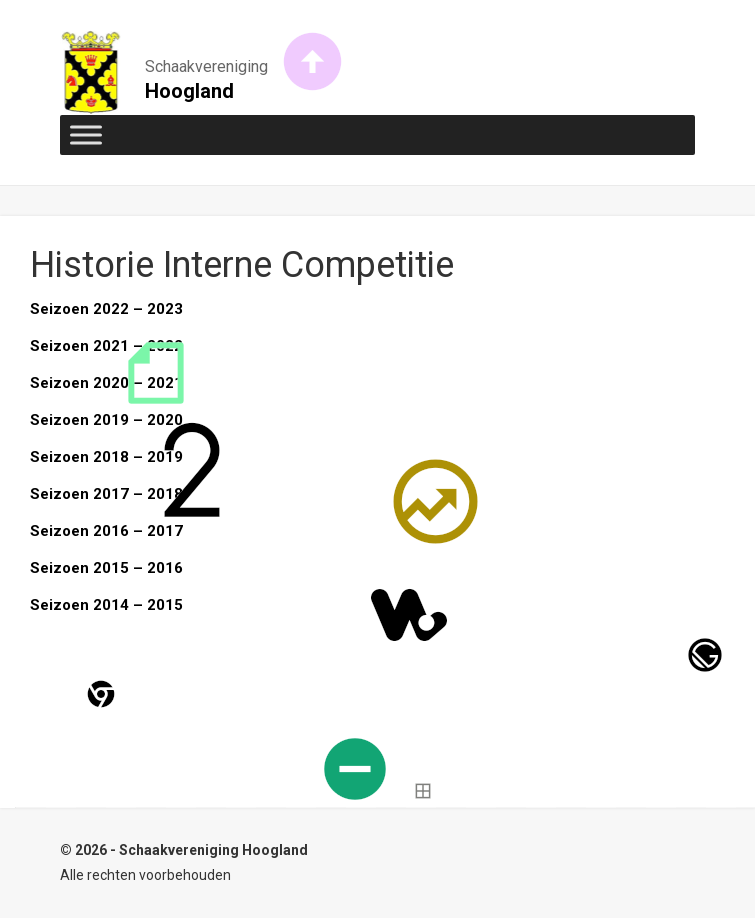  I want to click on sign in with Microsoft account, so click(423, 791).